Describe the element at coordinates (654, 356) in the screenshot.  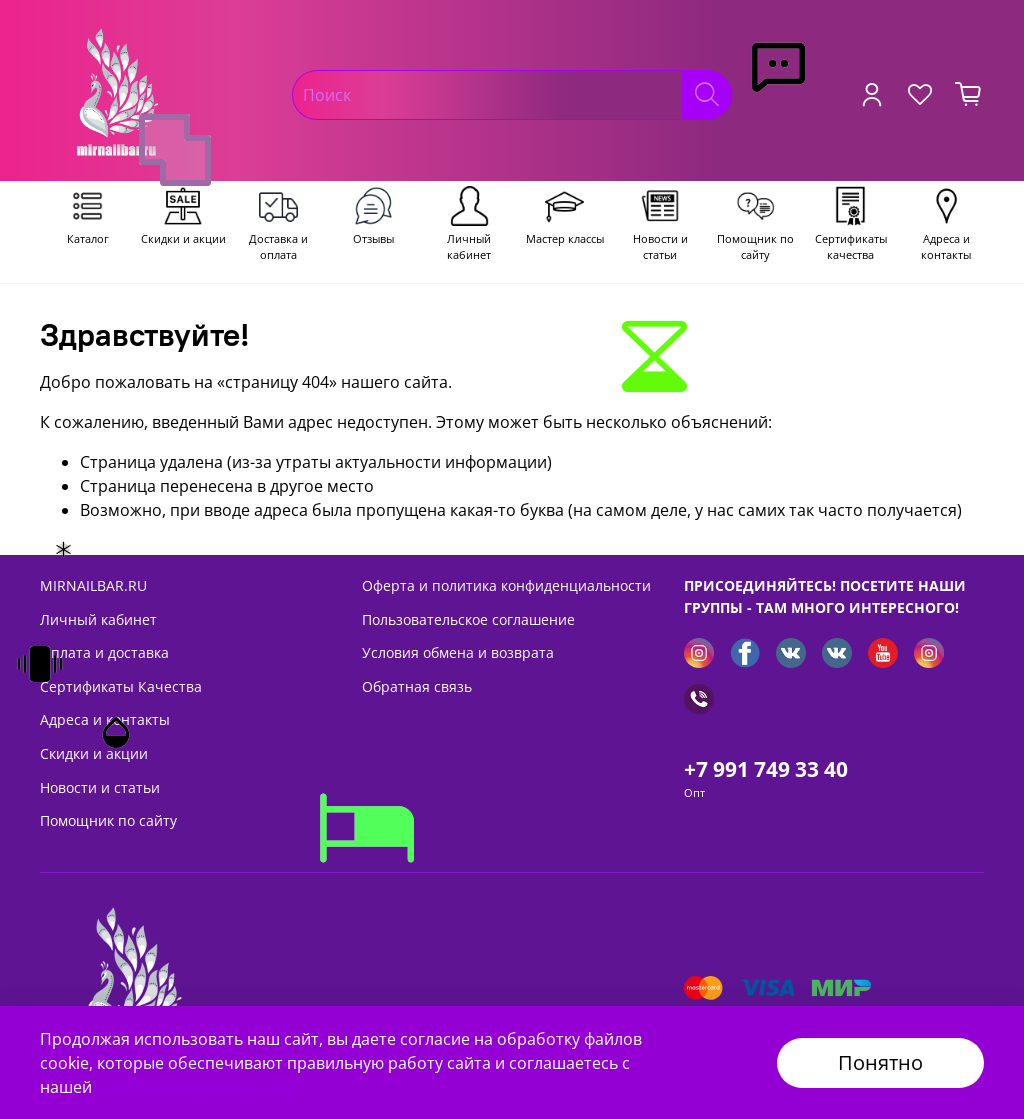
I see `indicates time is running low` at that location.